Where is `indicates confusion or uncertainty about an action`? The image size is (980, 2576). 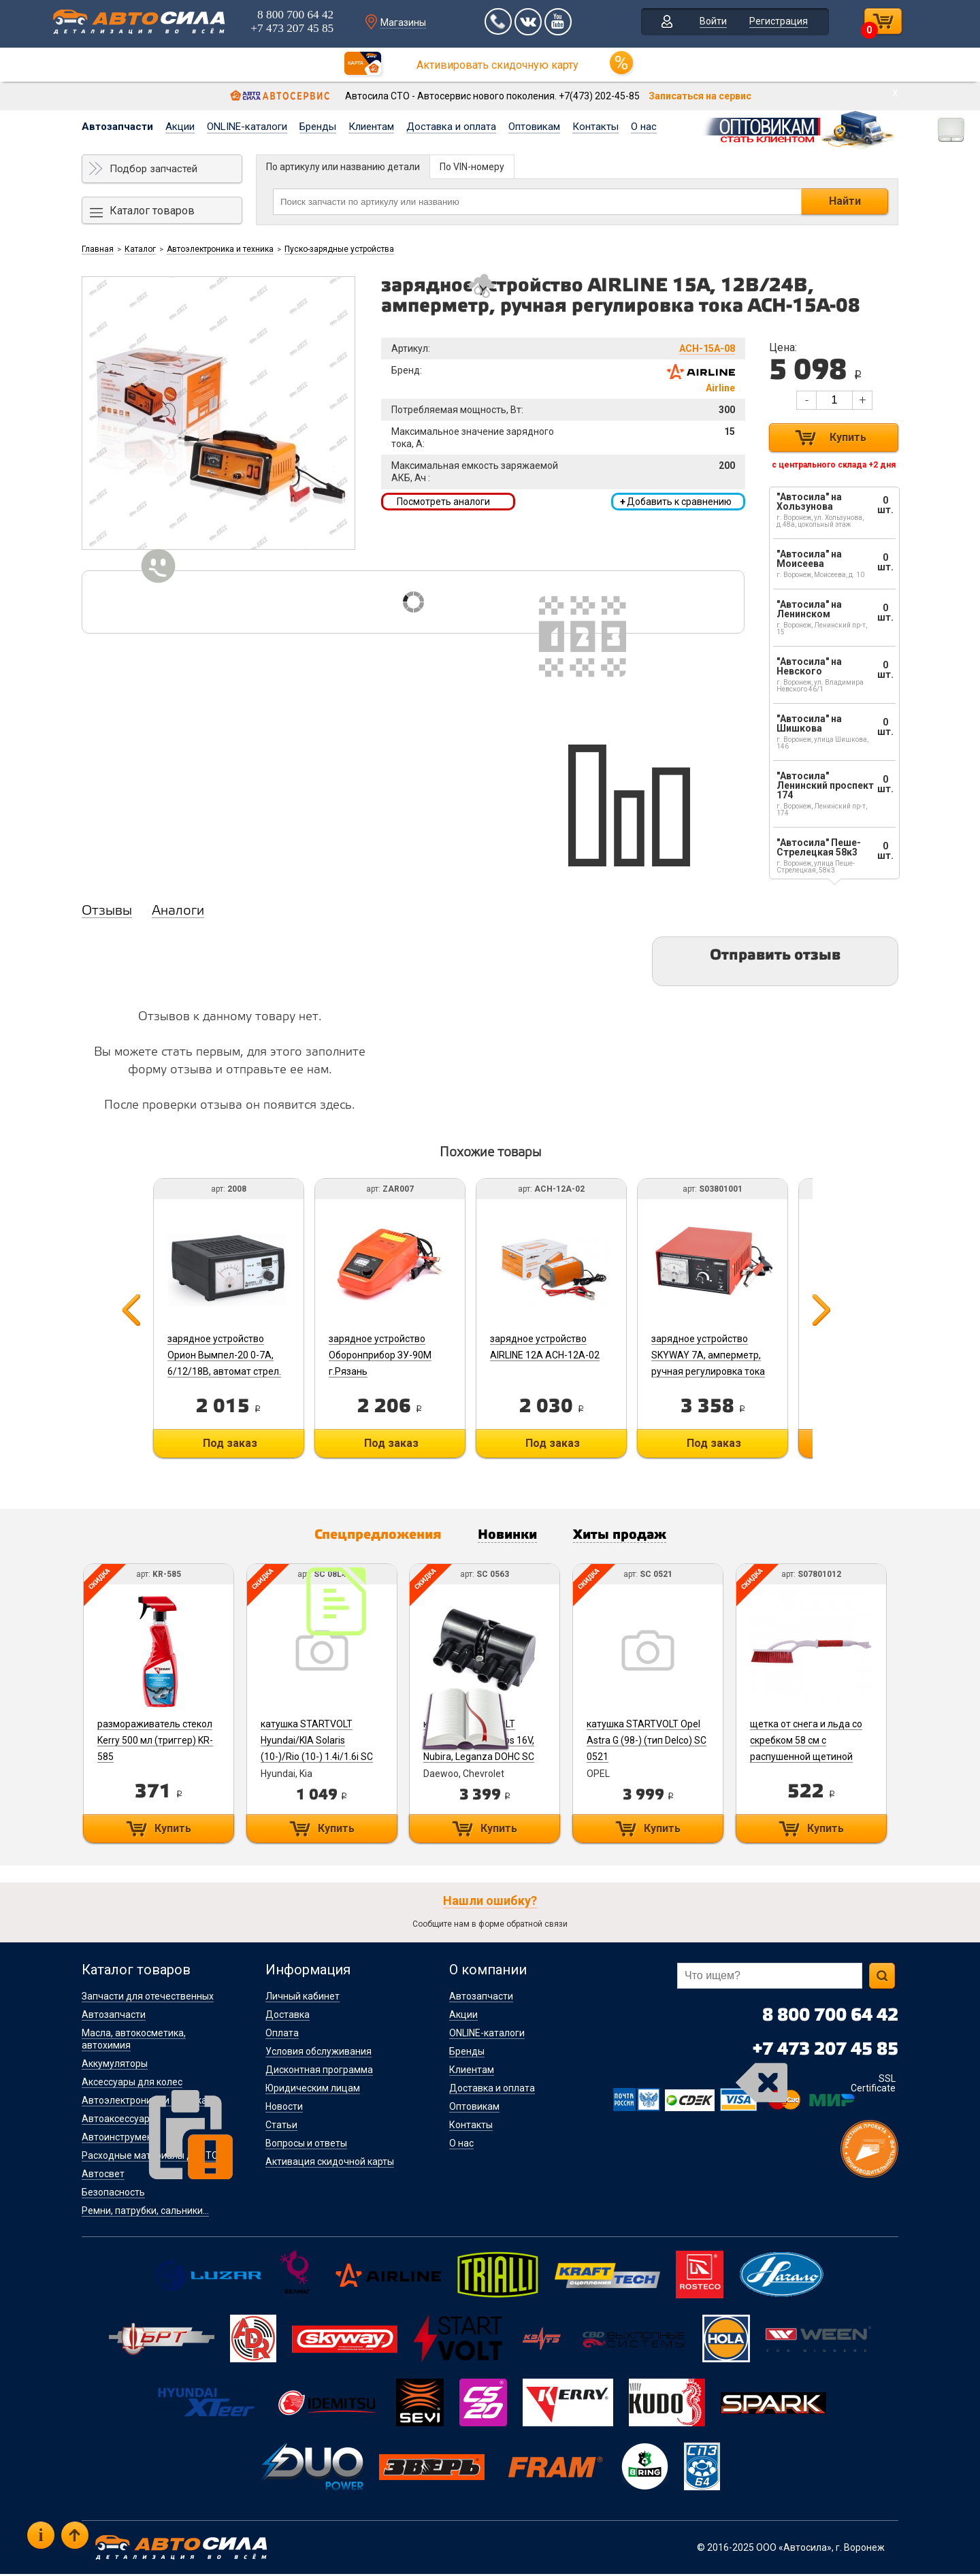
indicates confusion or uncertainty about an action is located at coordinates (158, 566).